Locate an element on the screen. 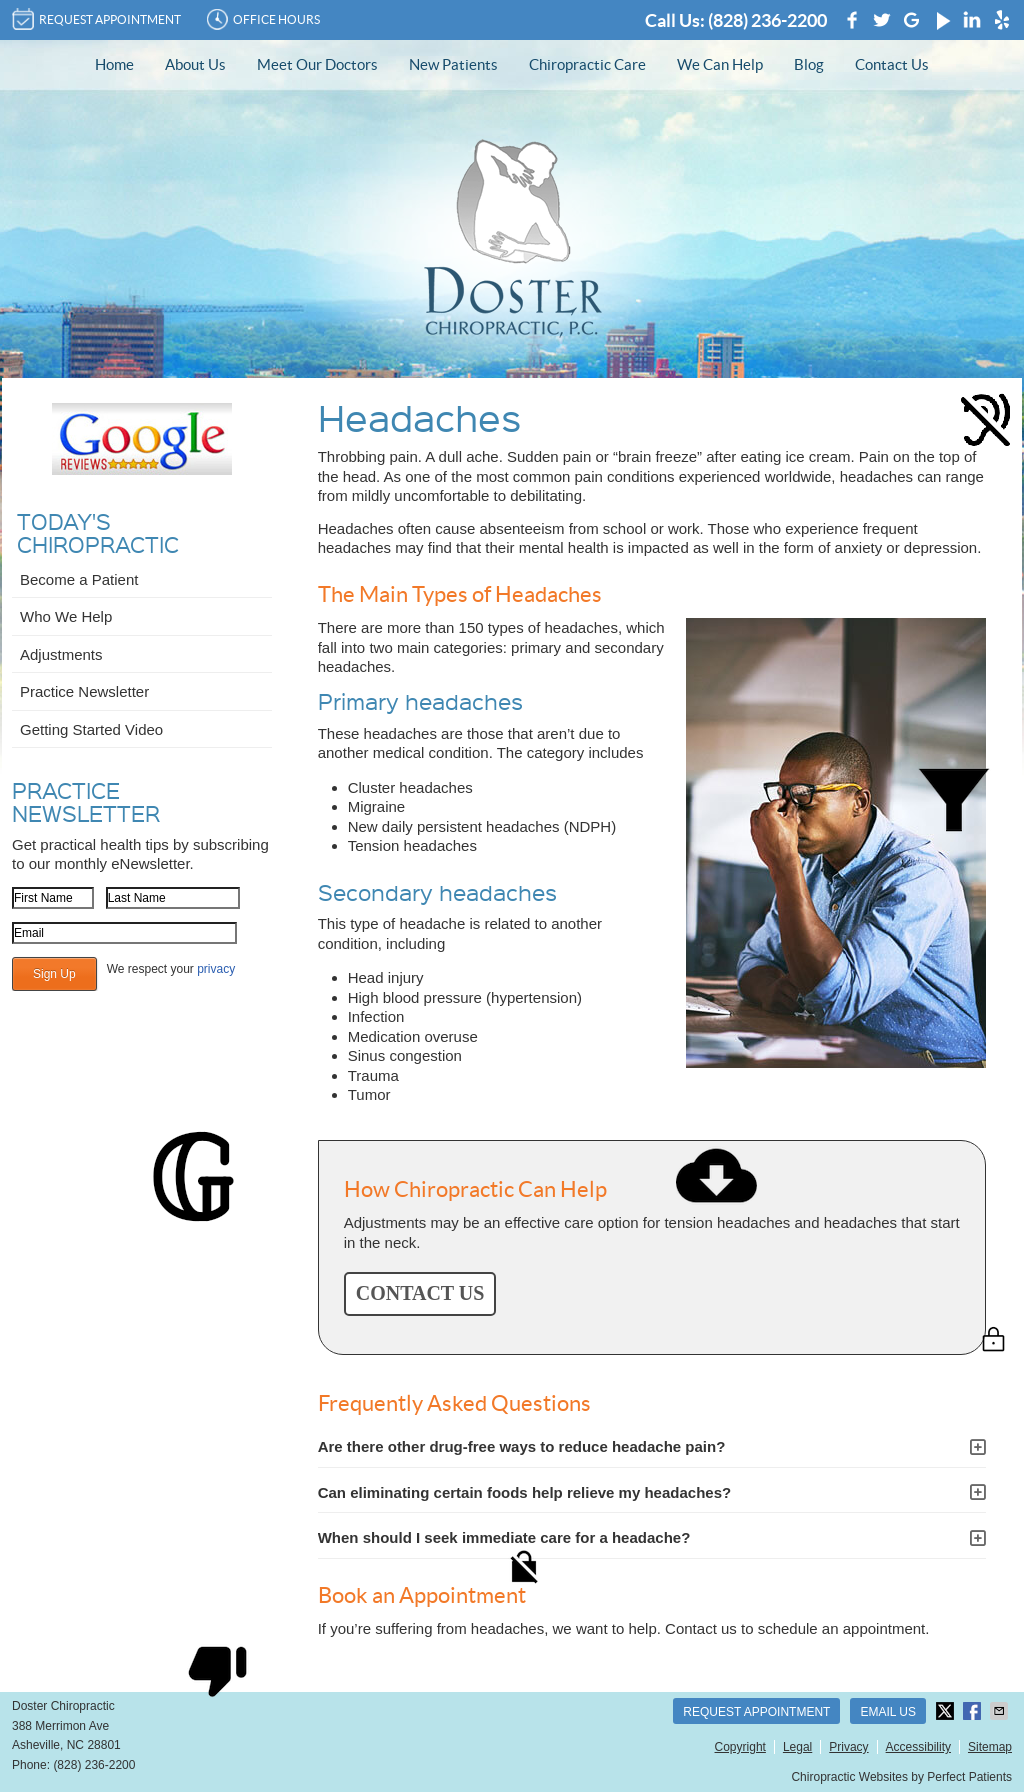 This screenshot has width=1024, height=1792. download file from cloud storage is located at coordinates (716, 1175).